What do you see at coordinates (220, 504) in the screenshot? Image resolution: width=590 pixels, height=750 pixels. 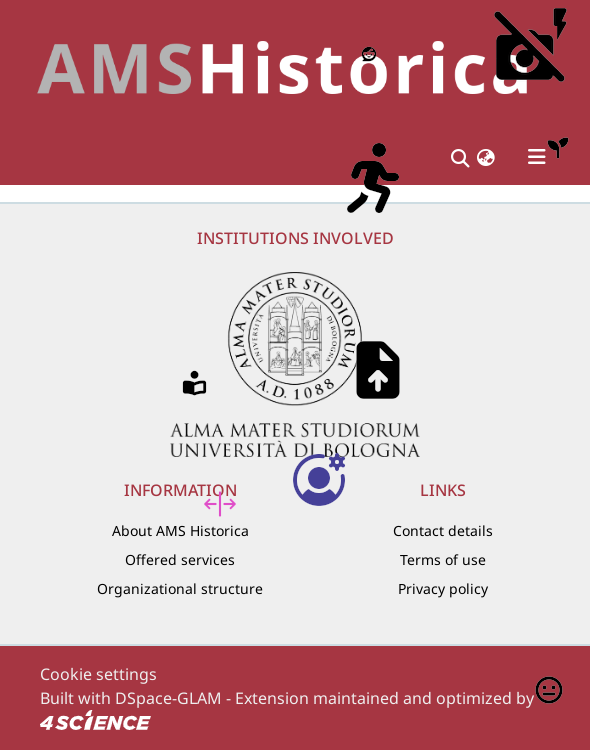 I see `expand content horizontally` at bounding box center [220, 504].